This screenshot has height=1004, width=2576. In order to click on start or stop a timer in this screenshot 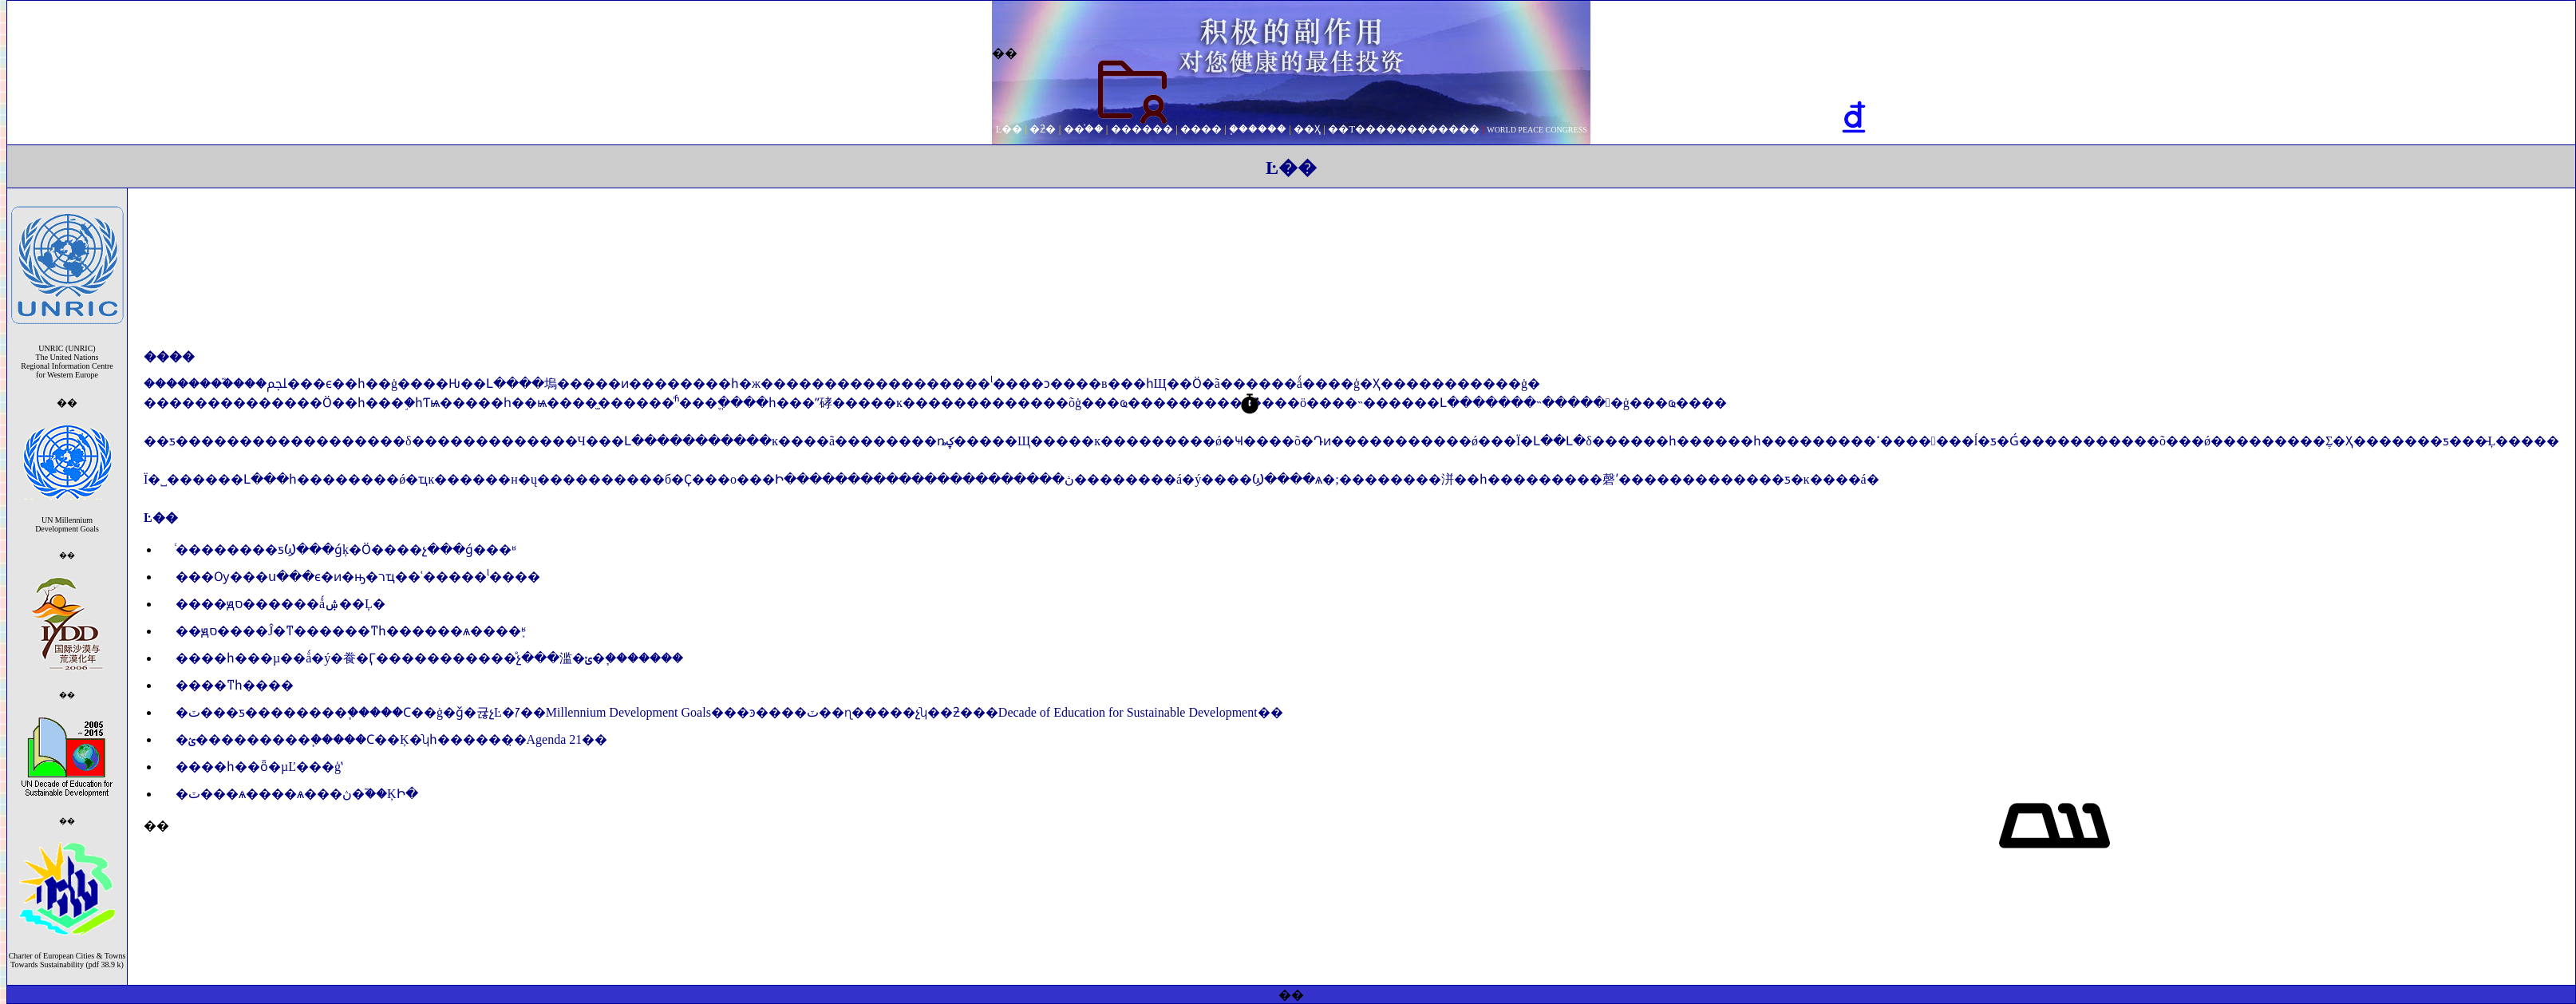, I will do `click(1250, 404)`.